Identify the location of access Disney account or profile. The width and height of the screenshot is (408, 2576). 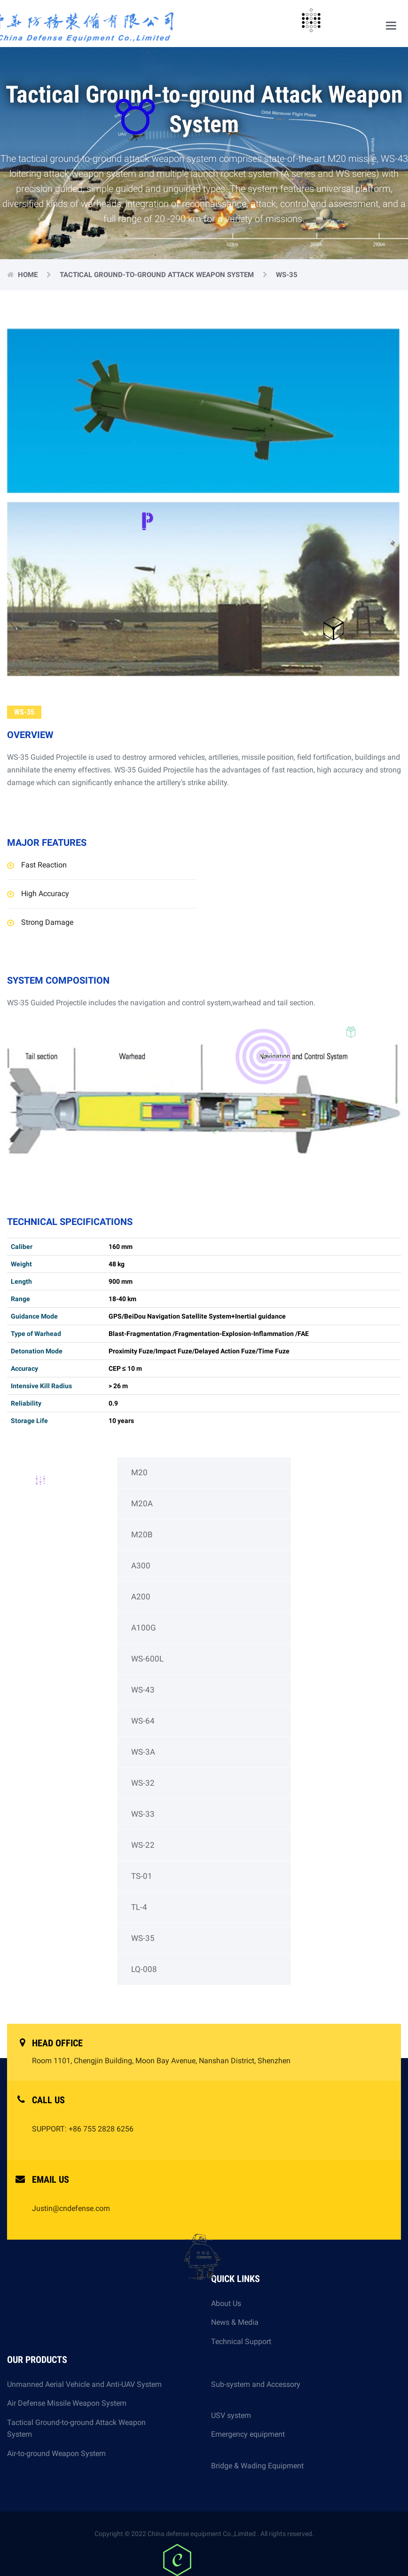
(135, 117).